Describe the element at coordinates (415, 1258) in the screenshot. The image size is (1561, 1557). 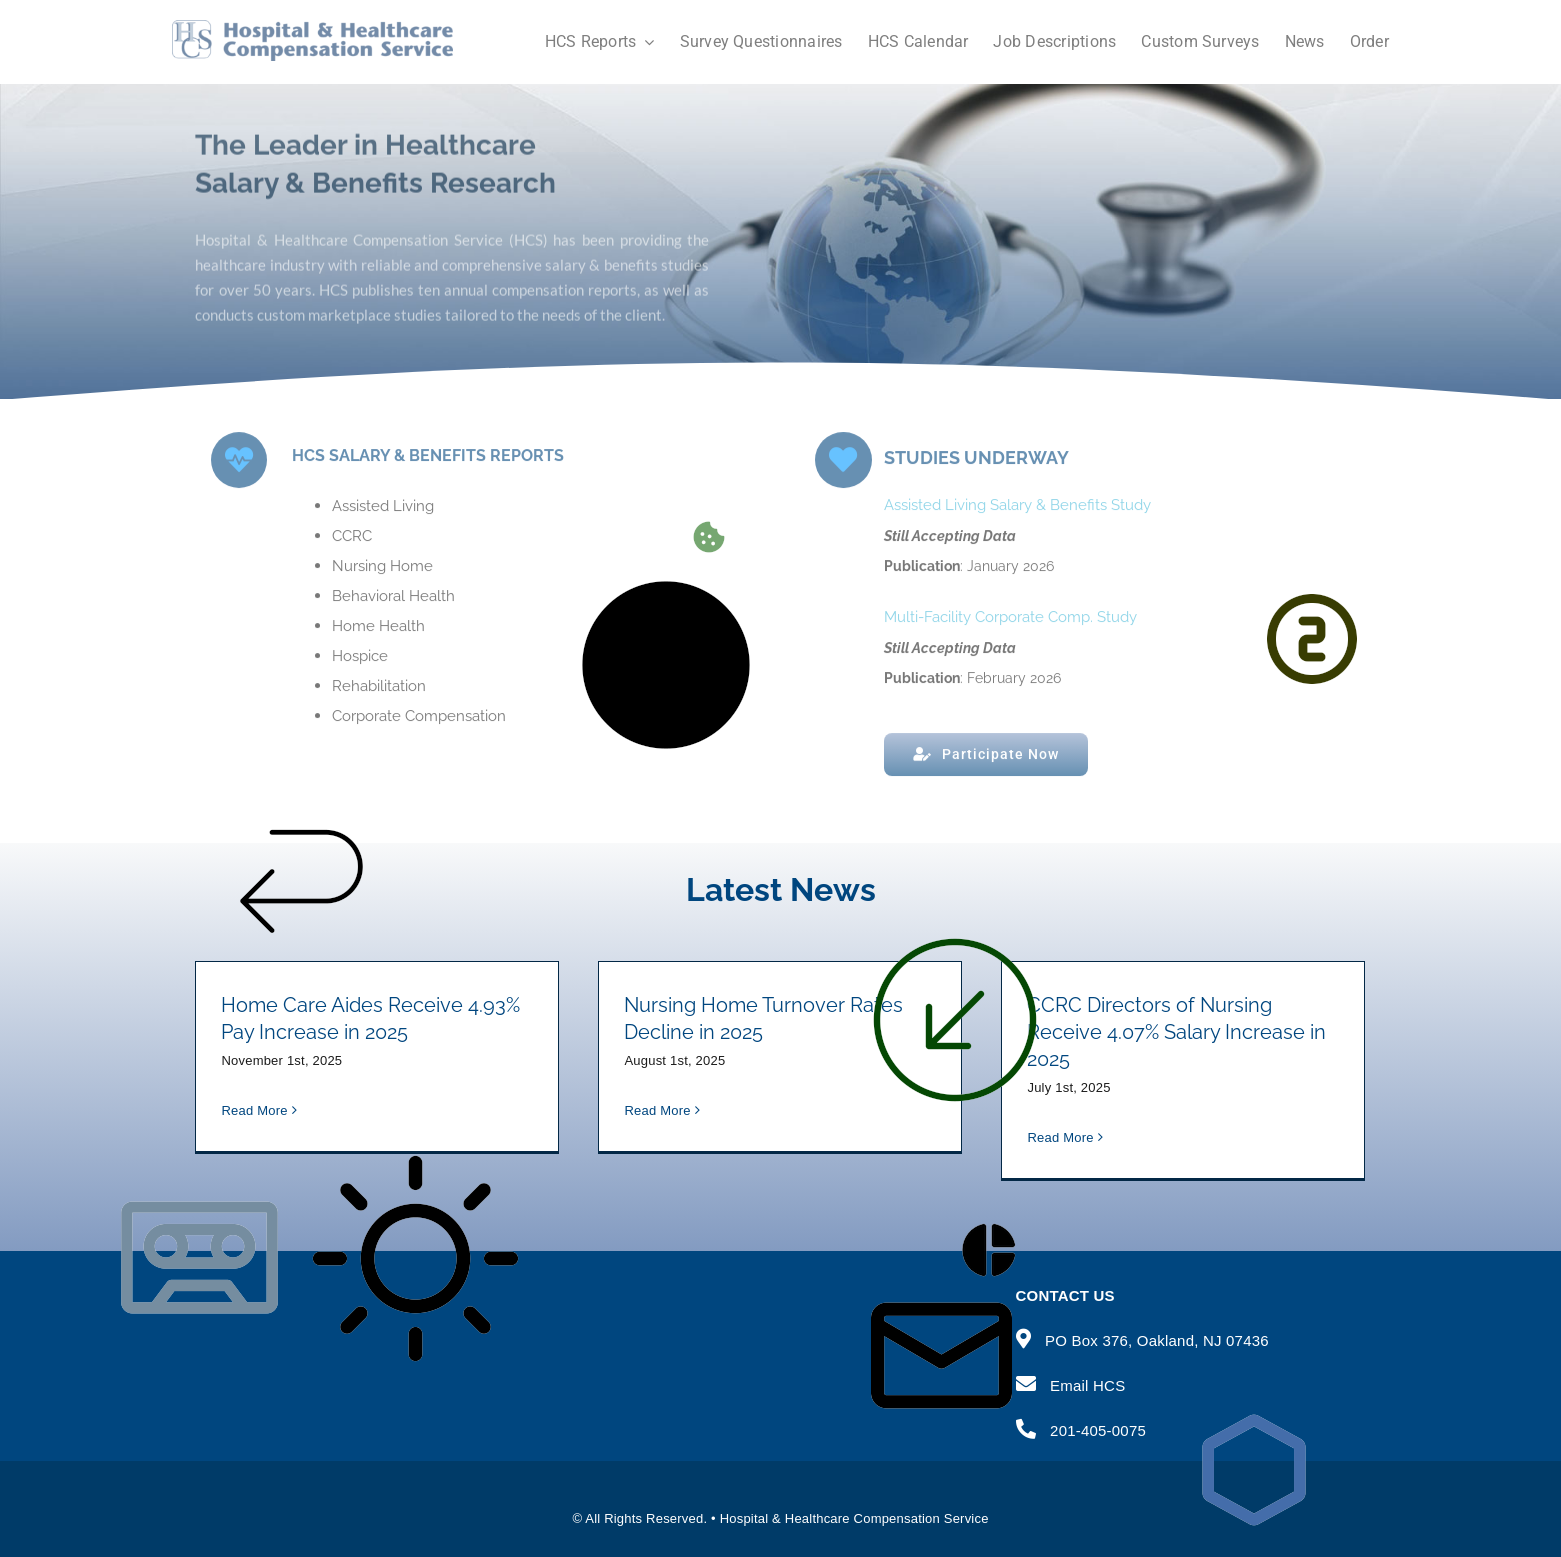
I see `switch to light mode` at that location.